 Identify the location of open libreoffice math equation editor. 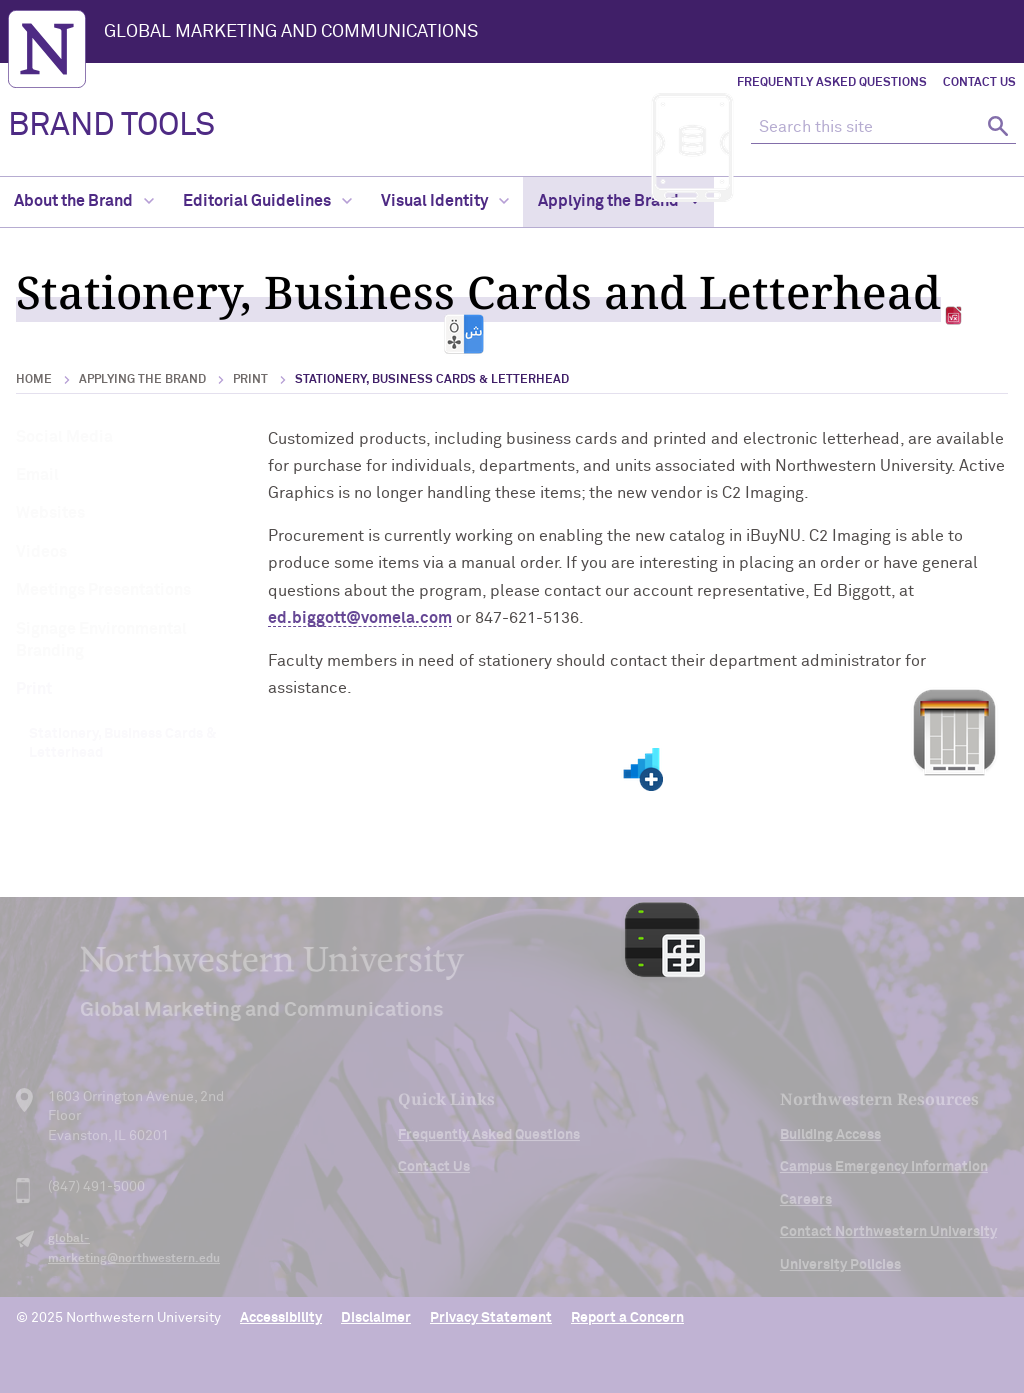
(953, 315).